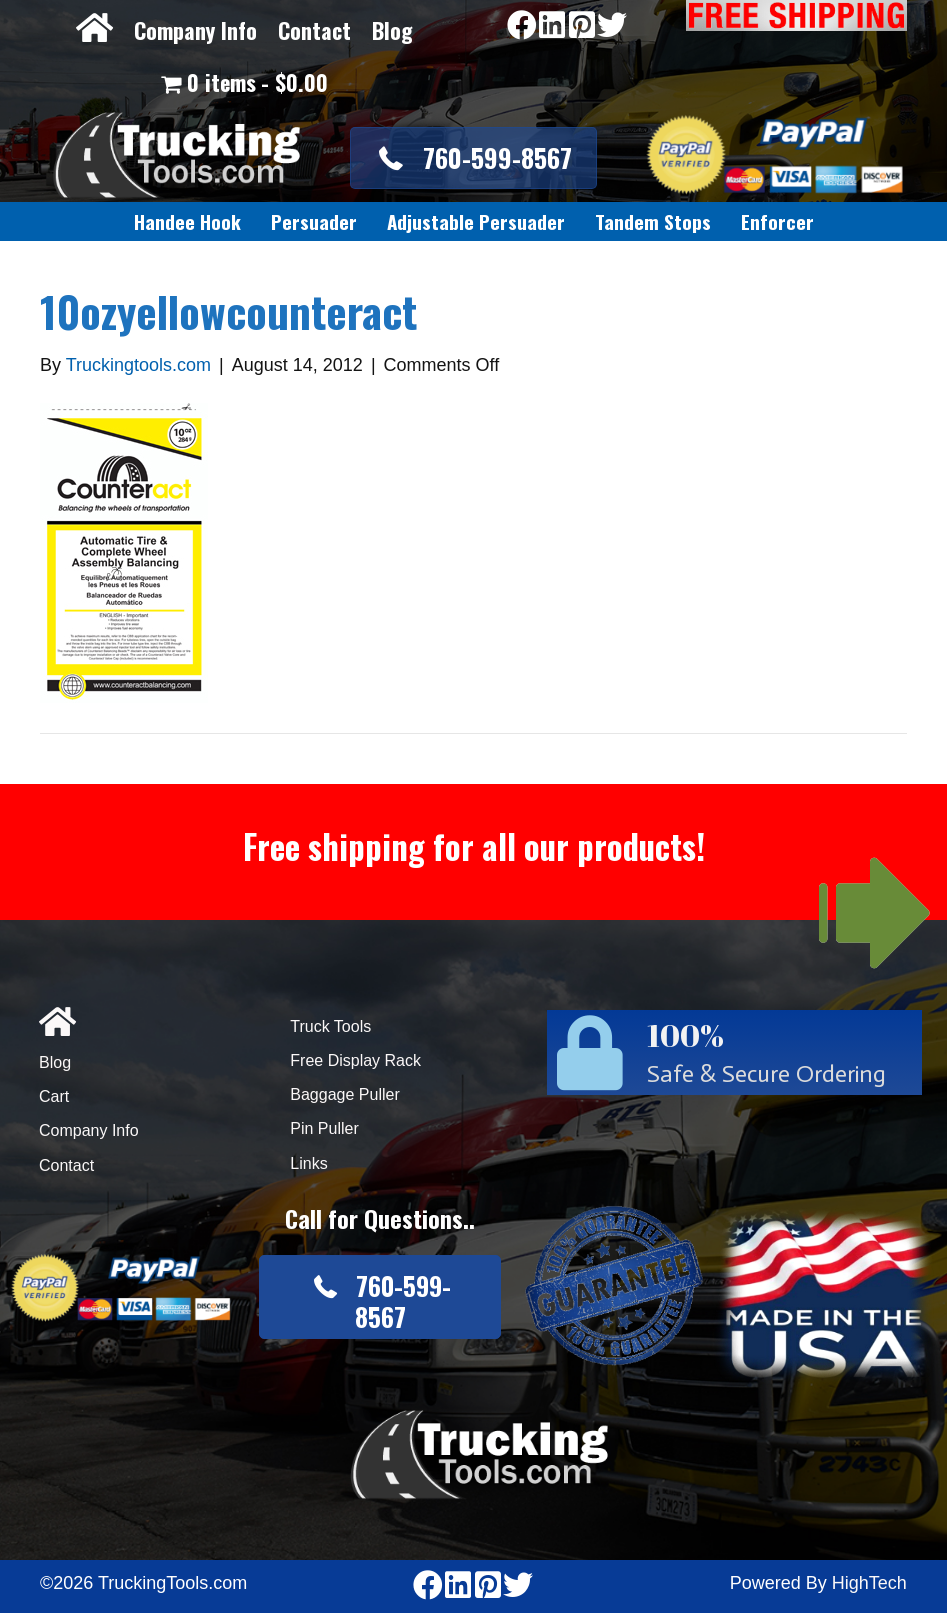 This screenshot has height=1613, width=947. What do you see at coordinates (870, 913) in the screenshot?
I see `proceed to the next step` at bounding box center [870, 913].